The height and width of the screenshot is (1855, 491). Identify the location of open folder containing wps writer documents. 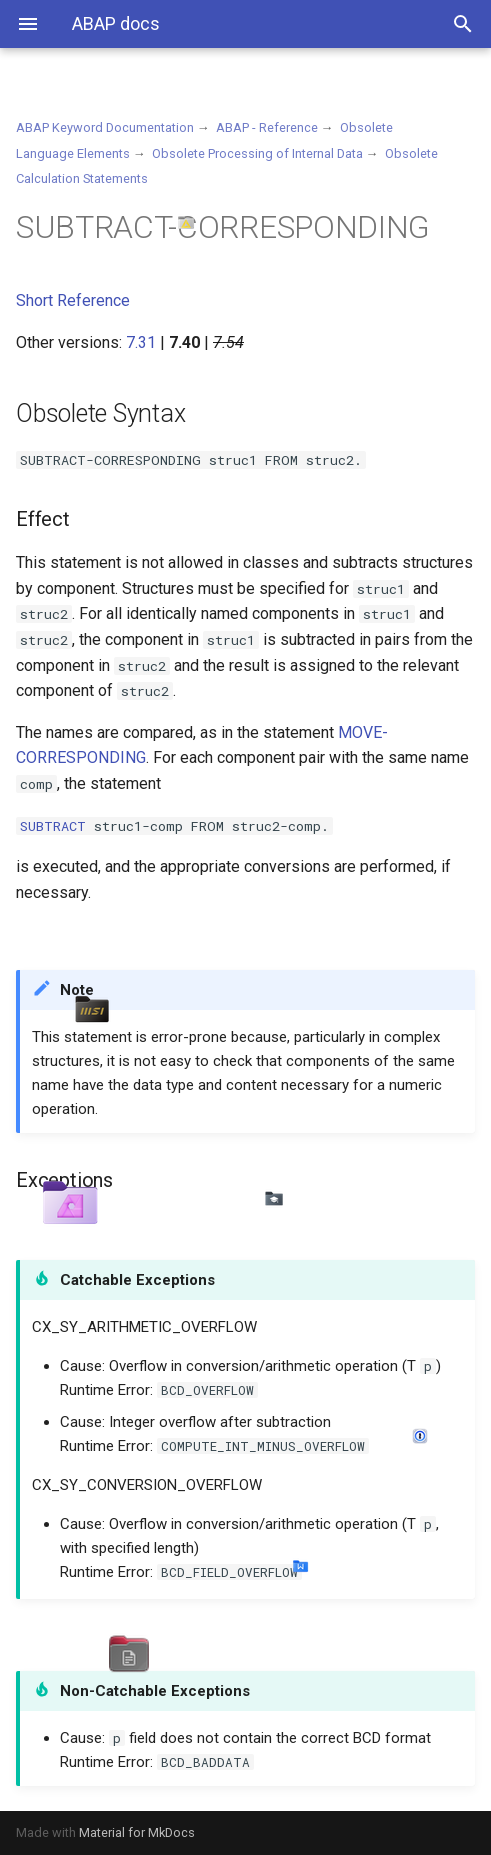
(300, 1566).